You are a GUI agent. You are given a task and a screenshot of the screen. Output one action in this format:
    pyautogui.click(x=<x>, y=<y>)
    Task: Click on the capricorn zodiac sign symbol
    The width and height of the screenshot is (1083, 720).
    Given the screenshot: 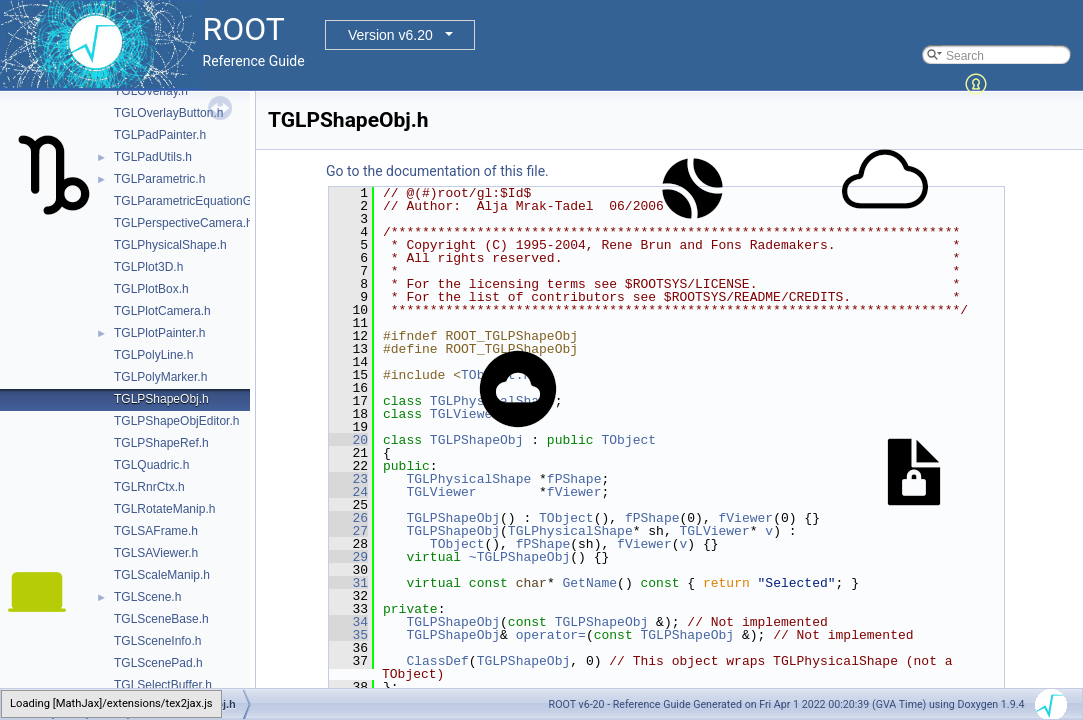 What is the action you would take?
    pyautogui.click(x=56, y=173)
    